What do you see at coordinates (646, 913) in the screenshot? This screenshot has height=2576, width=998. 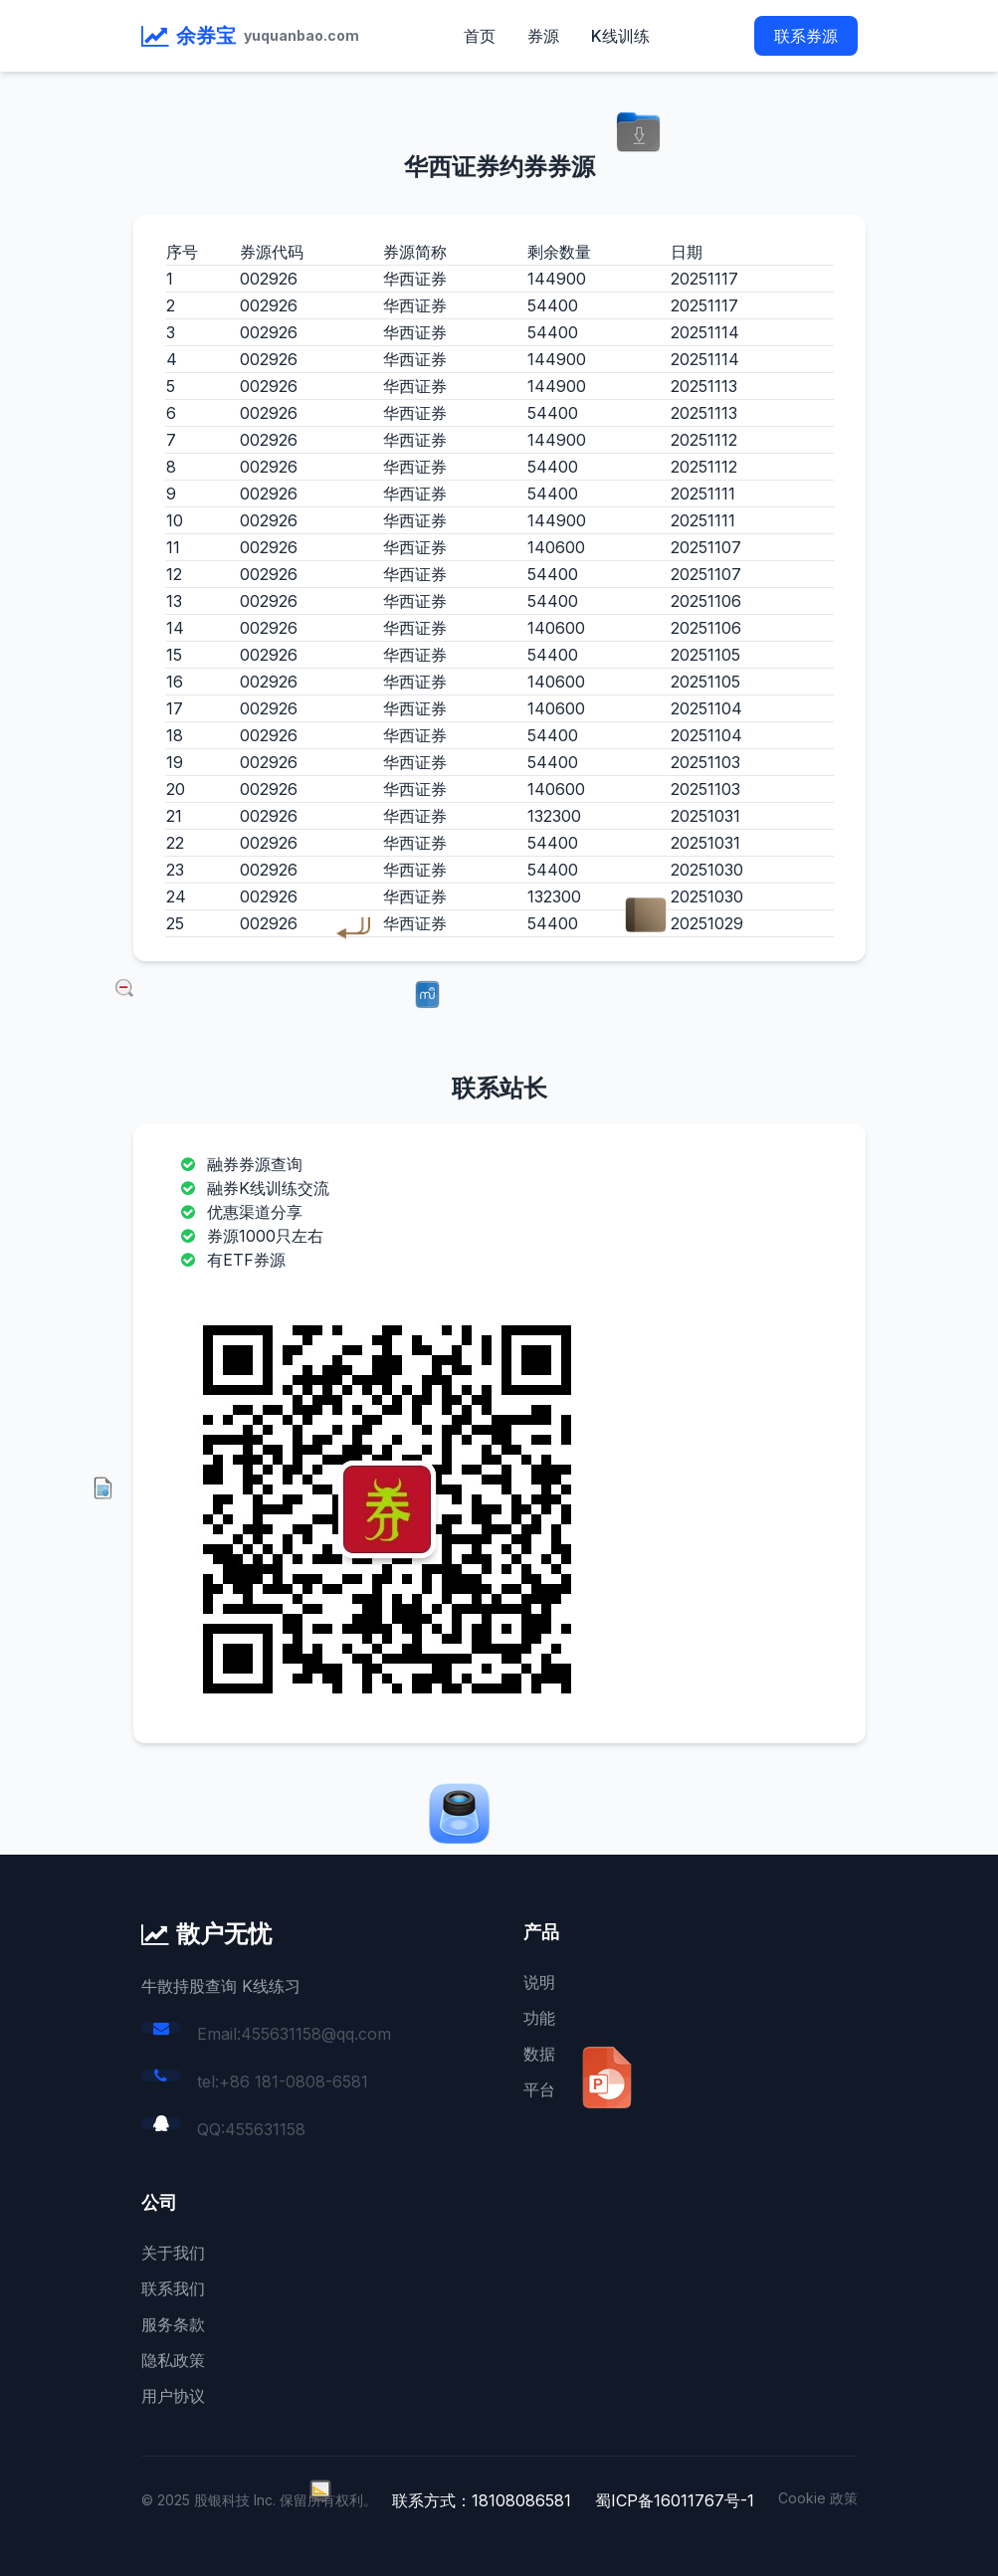 I see `access desktop folder` at bounding box center [646, 913].